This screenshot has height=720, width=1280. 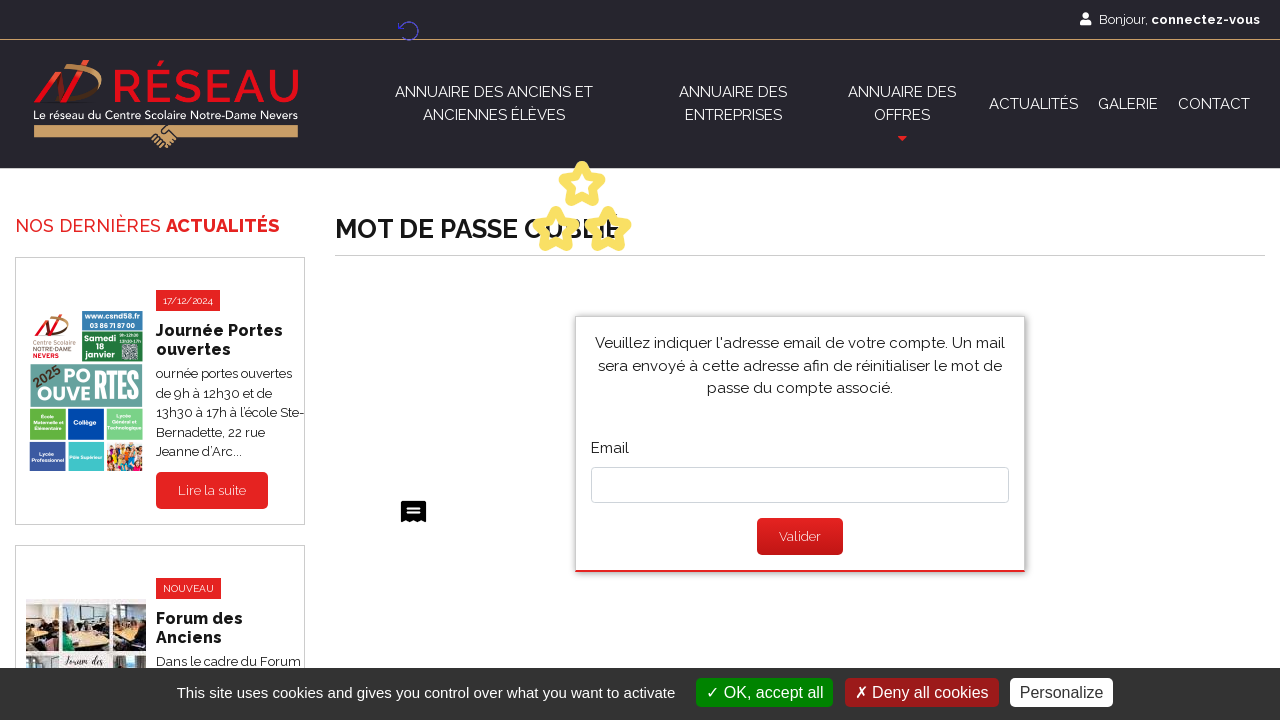 What do you see at coordinates (413, 511) in the screenshot?
I see `view purchase receipt or transaction history` at bounding box center [413, 511].